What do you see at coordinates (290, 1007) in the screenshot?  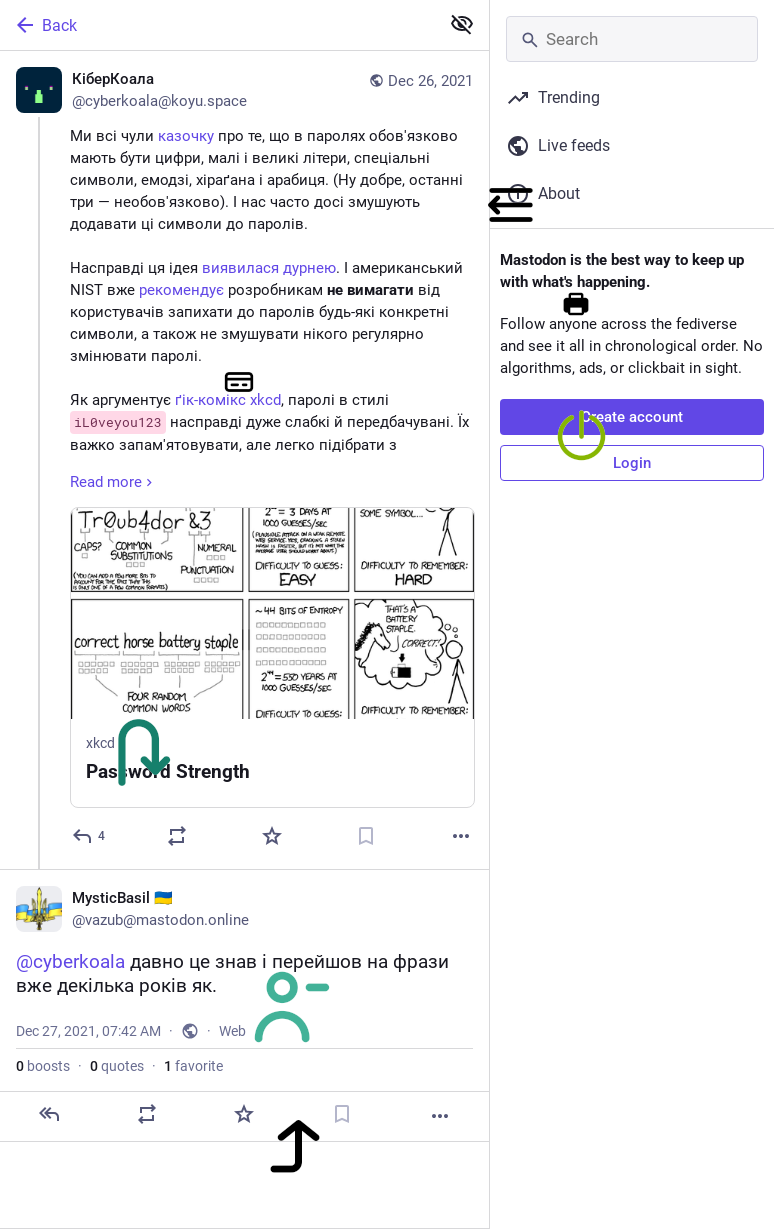 I see `remove a contact or friend` at bounding box center [290, 1007].